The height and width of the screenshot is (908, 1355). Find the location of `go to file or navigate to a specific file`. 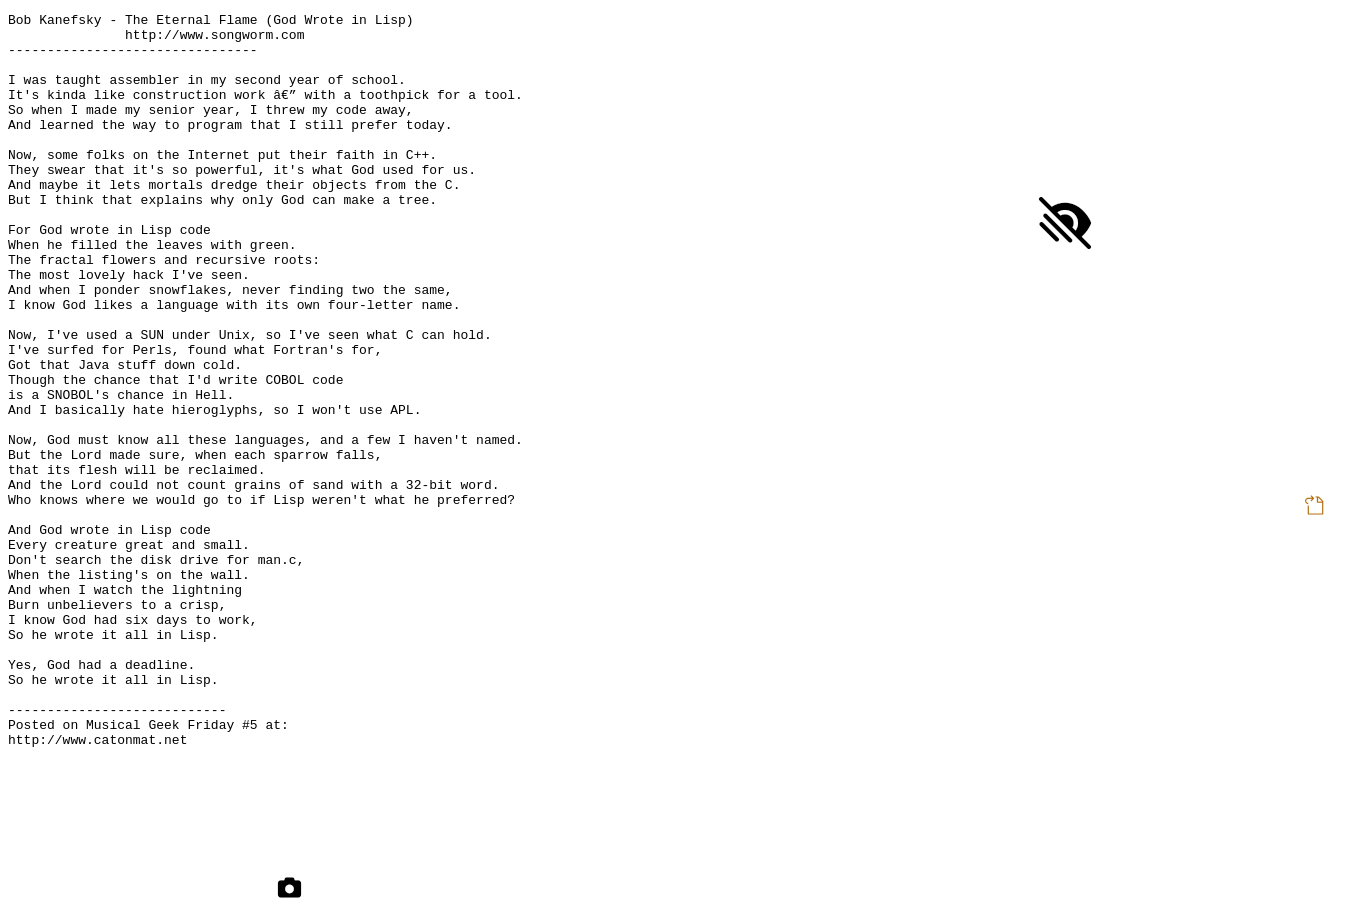

go to file or navigate to a specific file is located at coordinates (1315, 505).